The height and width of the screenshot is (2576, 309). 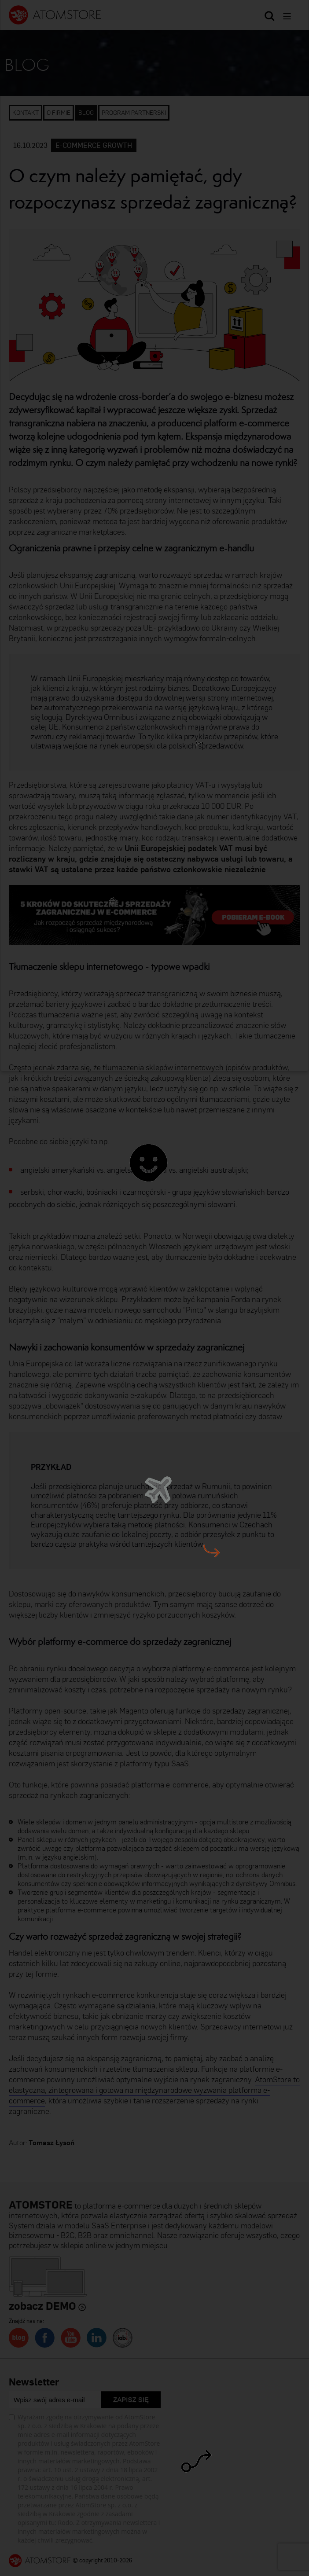 What do you see at coordinates (199, 744) in the screenshot?
I see `indicates a road closure or blocked route` at bounding box center [199, 744].